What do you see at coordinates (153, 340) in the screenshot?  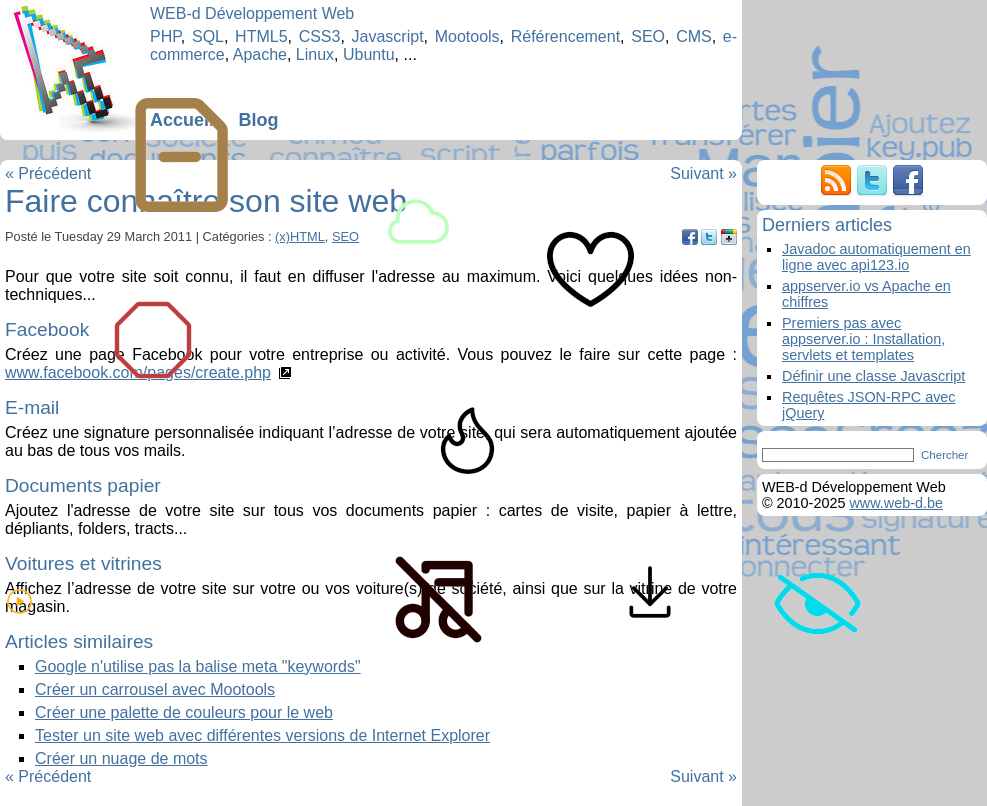 I see `indicates a stop or warning state` at bounding box center [153, 340].